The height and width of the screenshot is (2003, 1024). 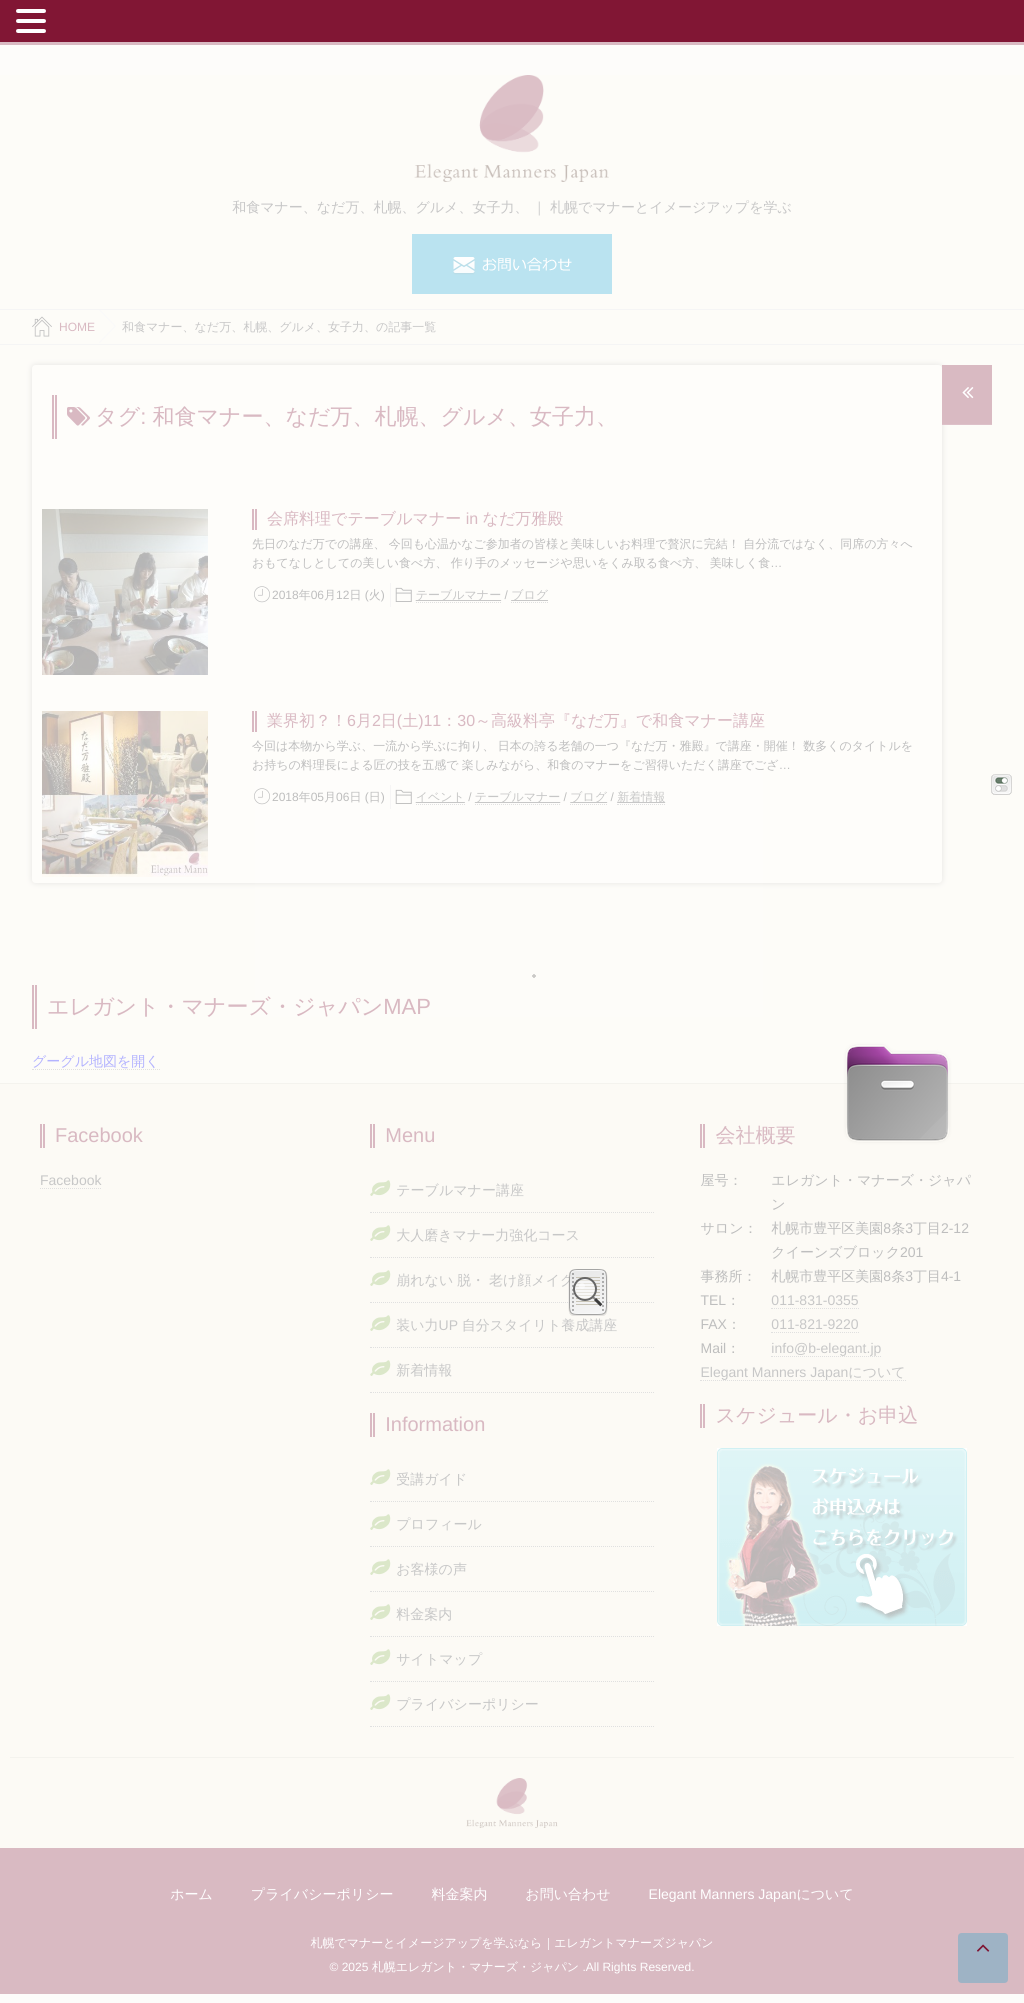 I want to click on open the log viewer application, so click(x=588, y=1292).